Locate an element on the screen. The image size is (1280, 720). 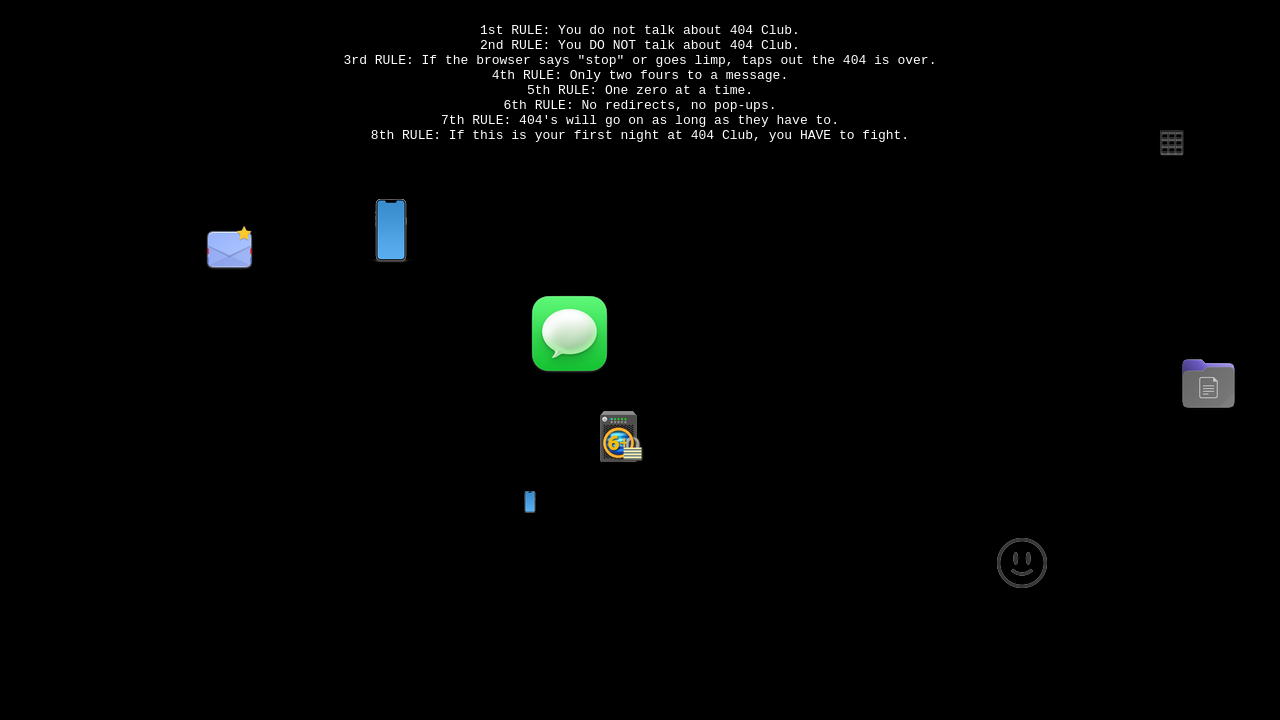
switch to grid view layout is located at coordinates (1171, 143).